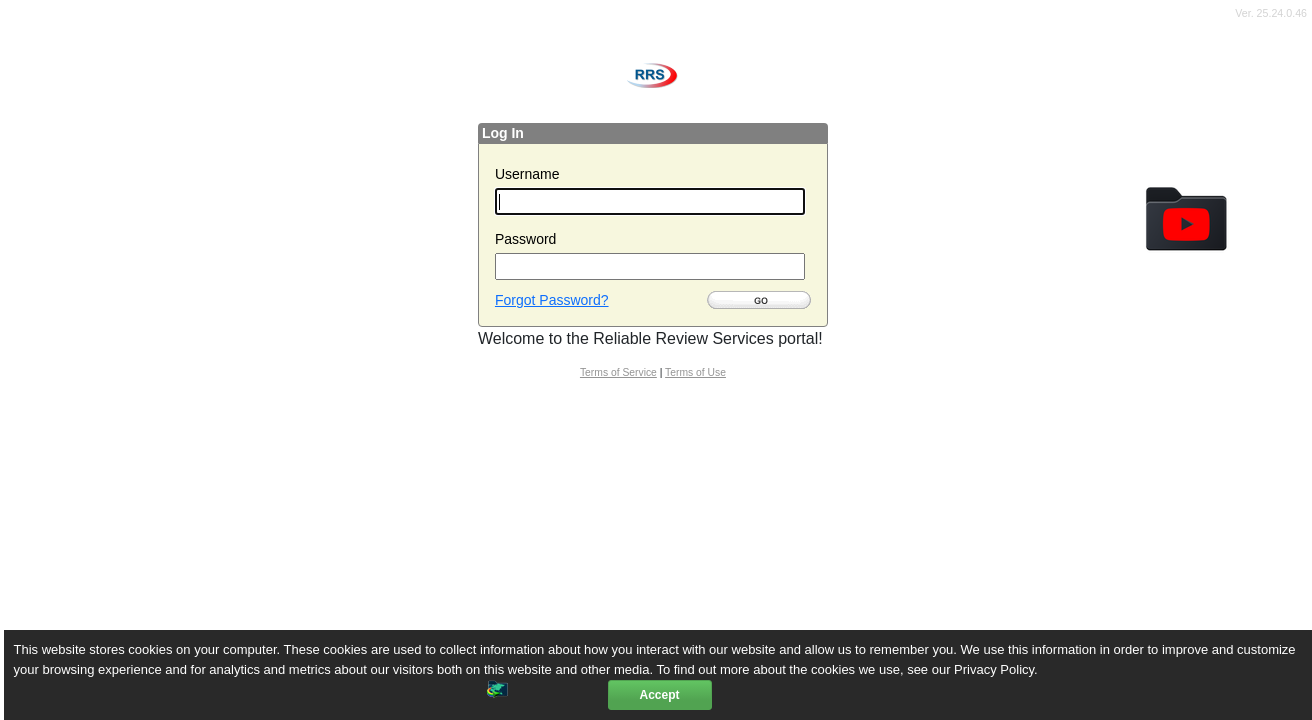 Image resolution: width=1312 pixels, height=720 pixels. I want to click on open internet download manager files folder, so click(498, 689).